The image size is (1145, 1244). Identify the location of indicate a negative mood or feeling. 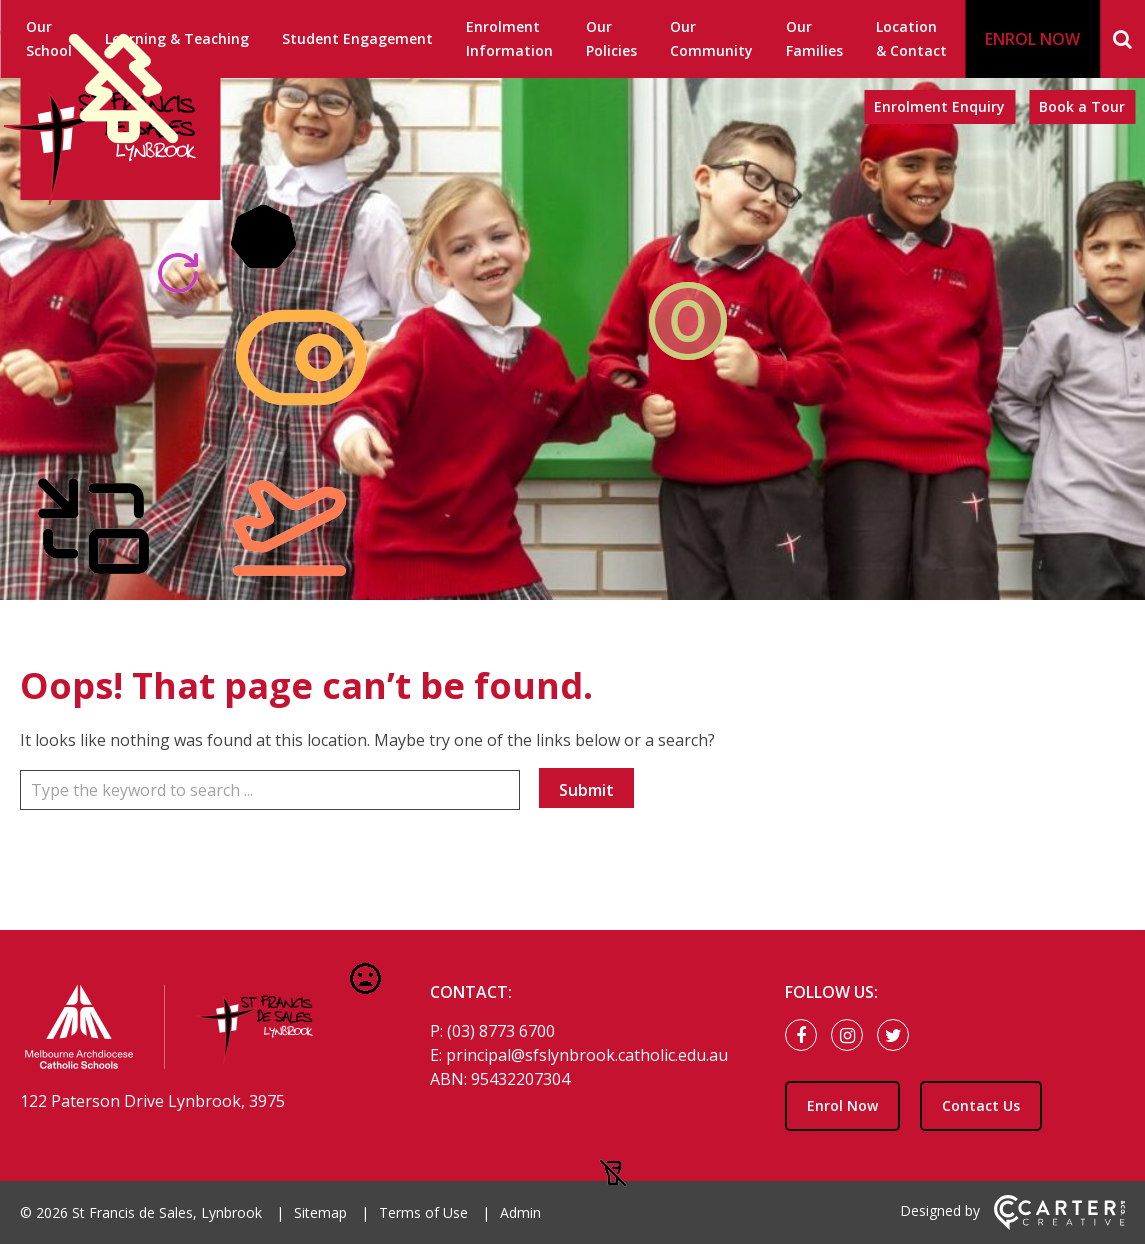
(365, 978).